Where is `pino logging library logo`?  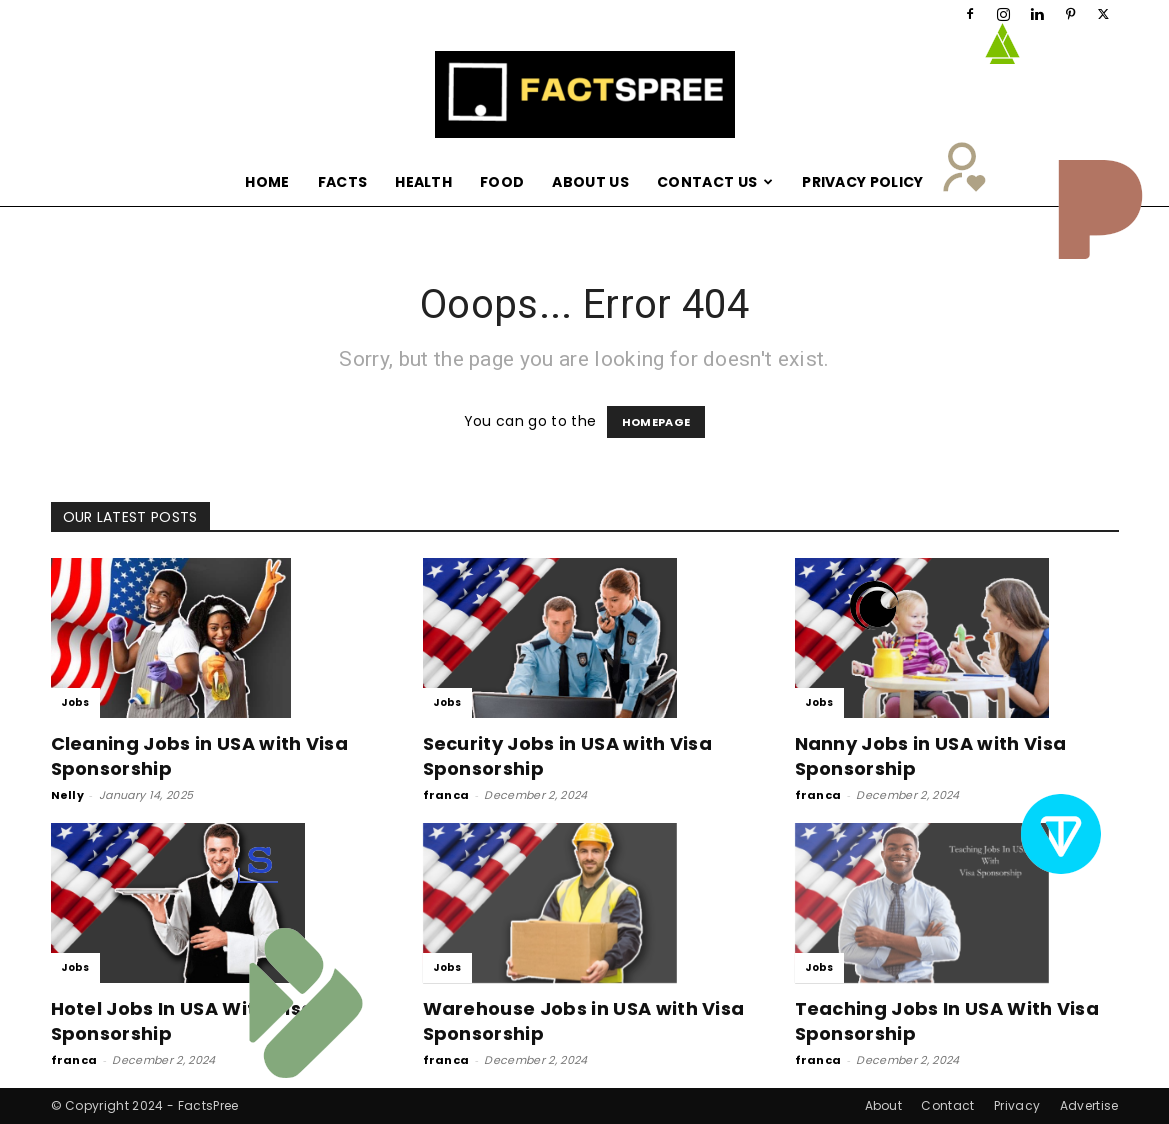 pino logging library logo is located at coordinates (1002, 43).